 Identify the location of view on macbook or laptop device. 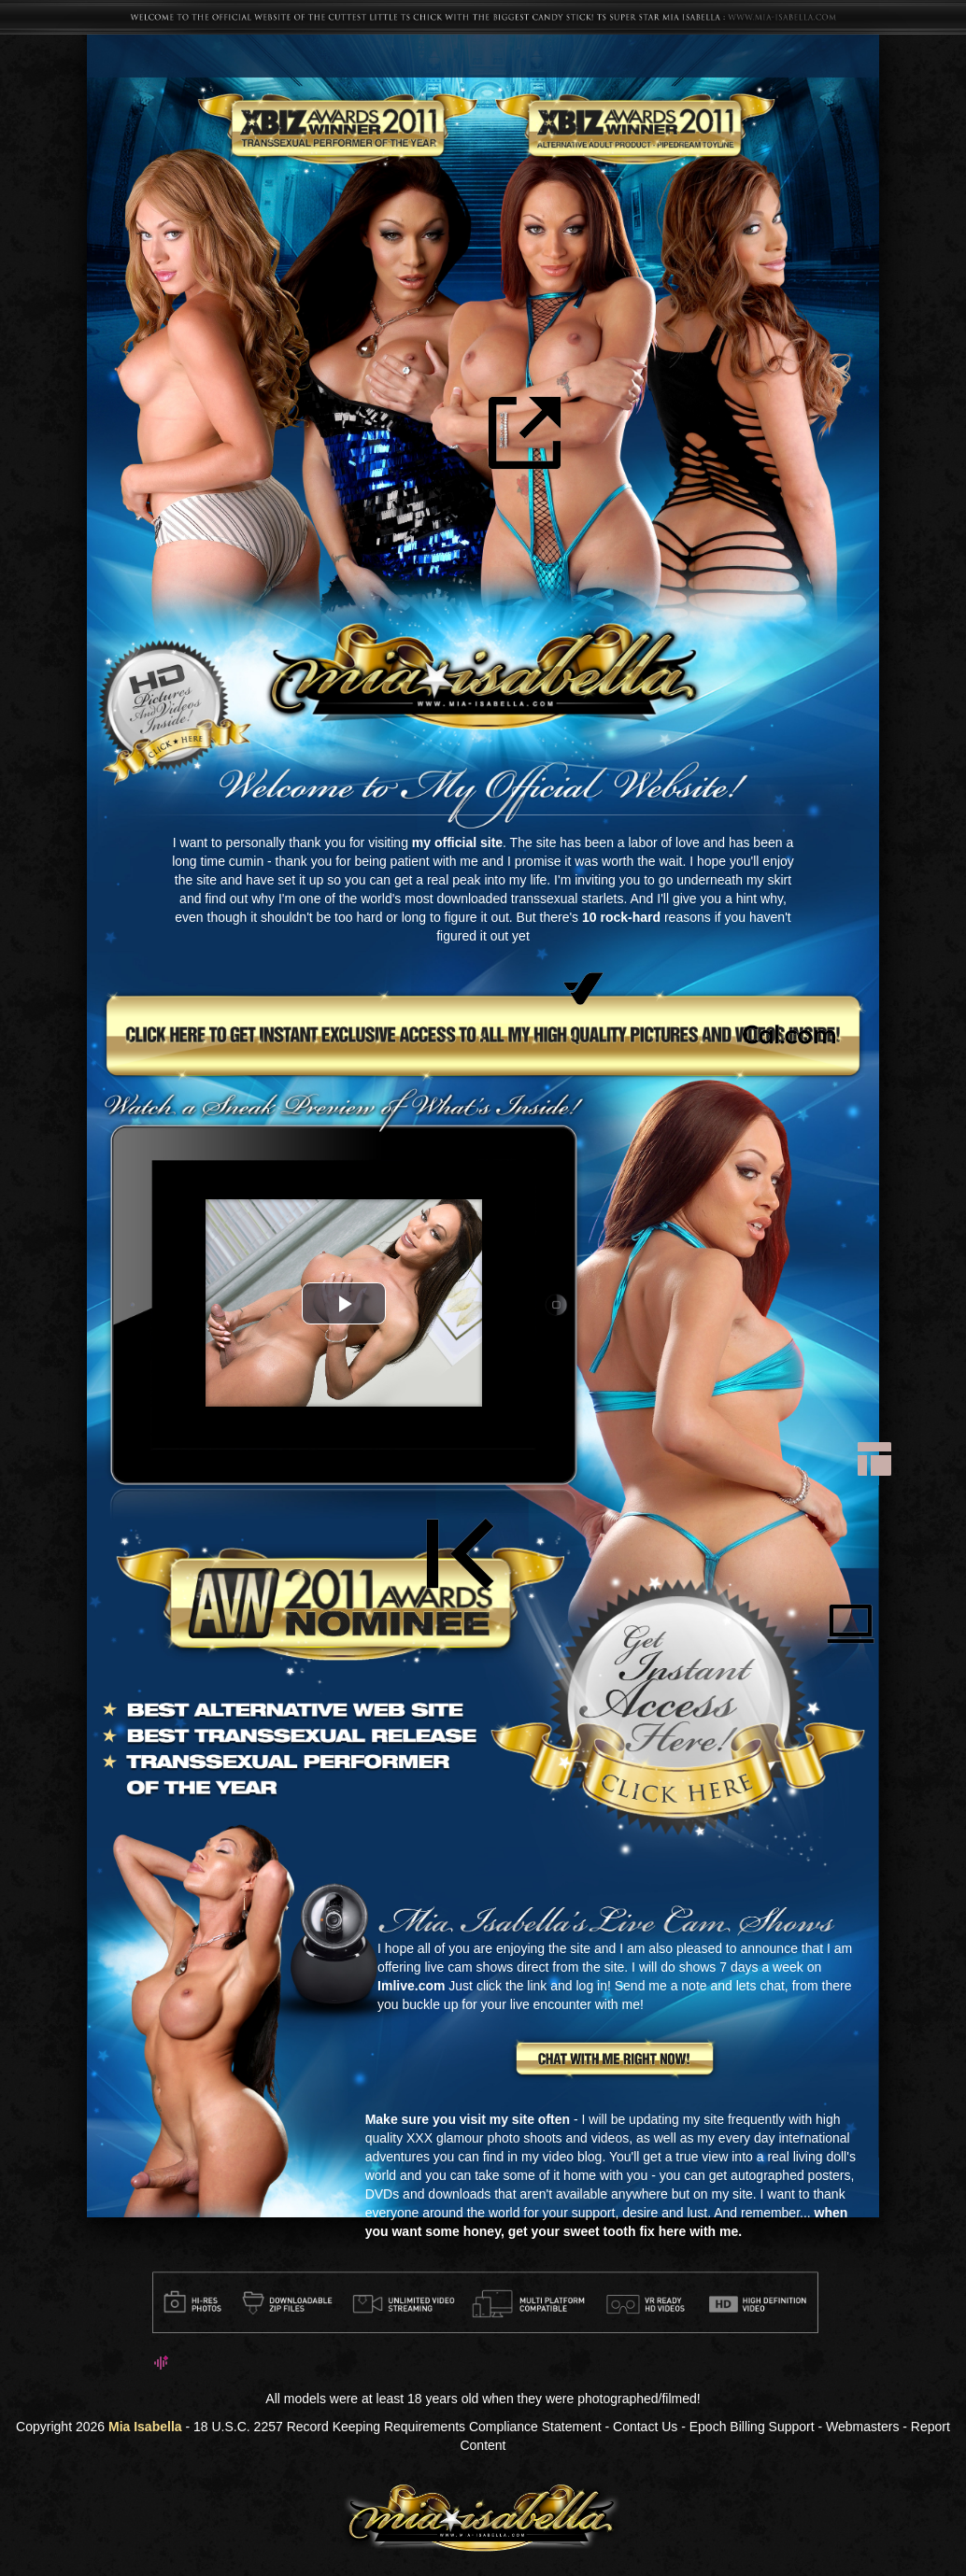
(850, 1623).